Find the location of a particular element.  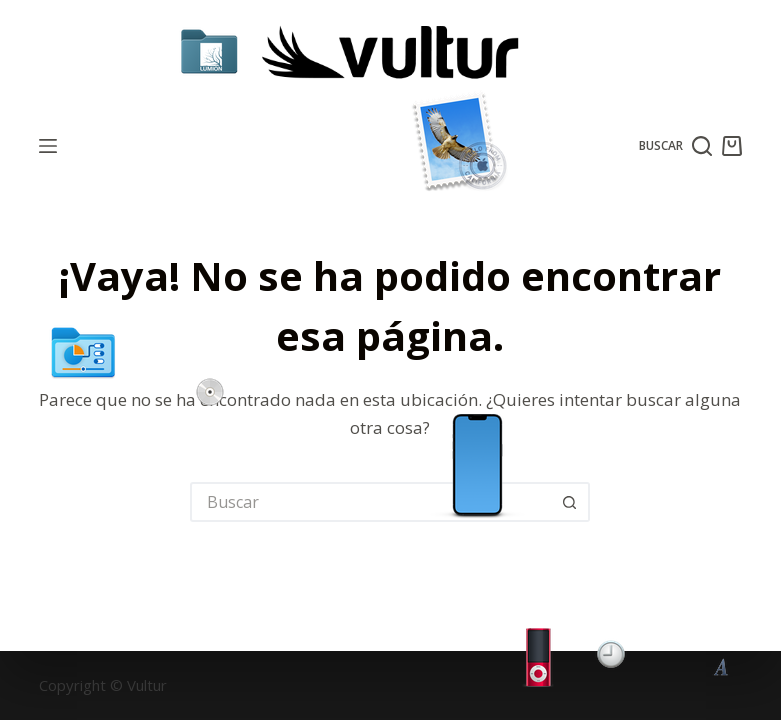

access font settings and typography preferences is located at coordinates (720, 666).